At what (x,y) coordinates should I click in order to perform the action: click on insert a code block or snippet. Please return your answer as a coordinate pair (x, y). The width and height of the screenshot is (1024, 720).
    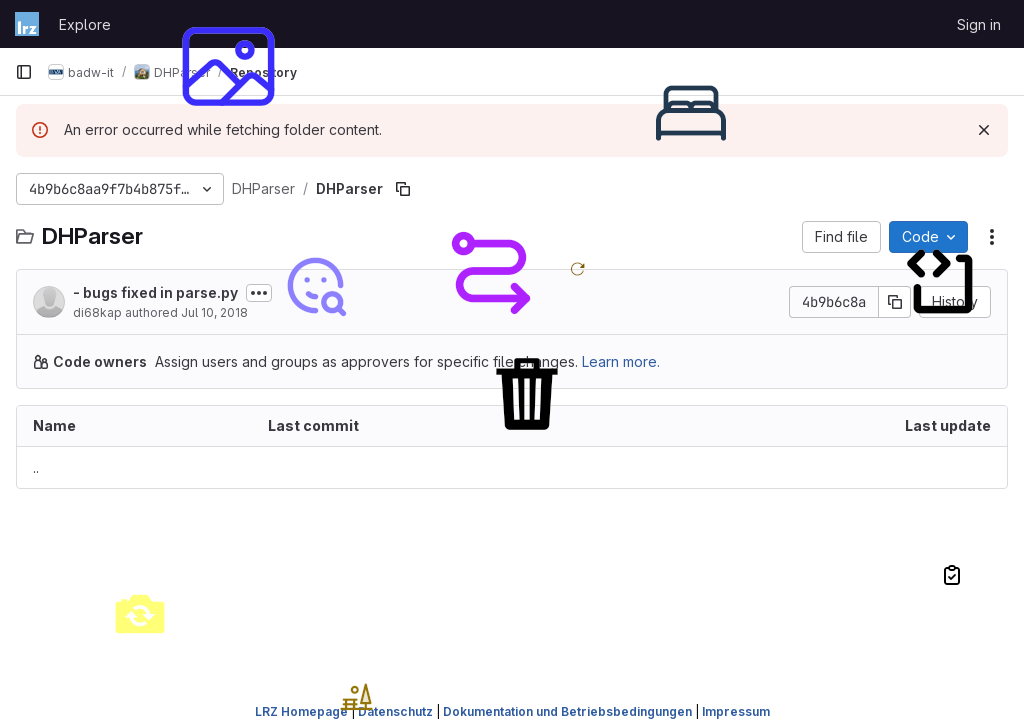
    Looking at the image, I should click on (943, 284).